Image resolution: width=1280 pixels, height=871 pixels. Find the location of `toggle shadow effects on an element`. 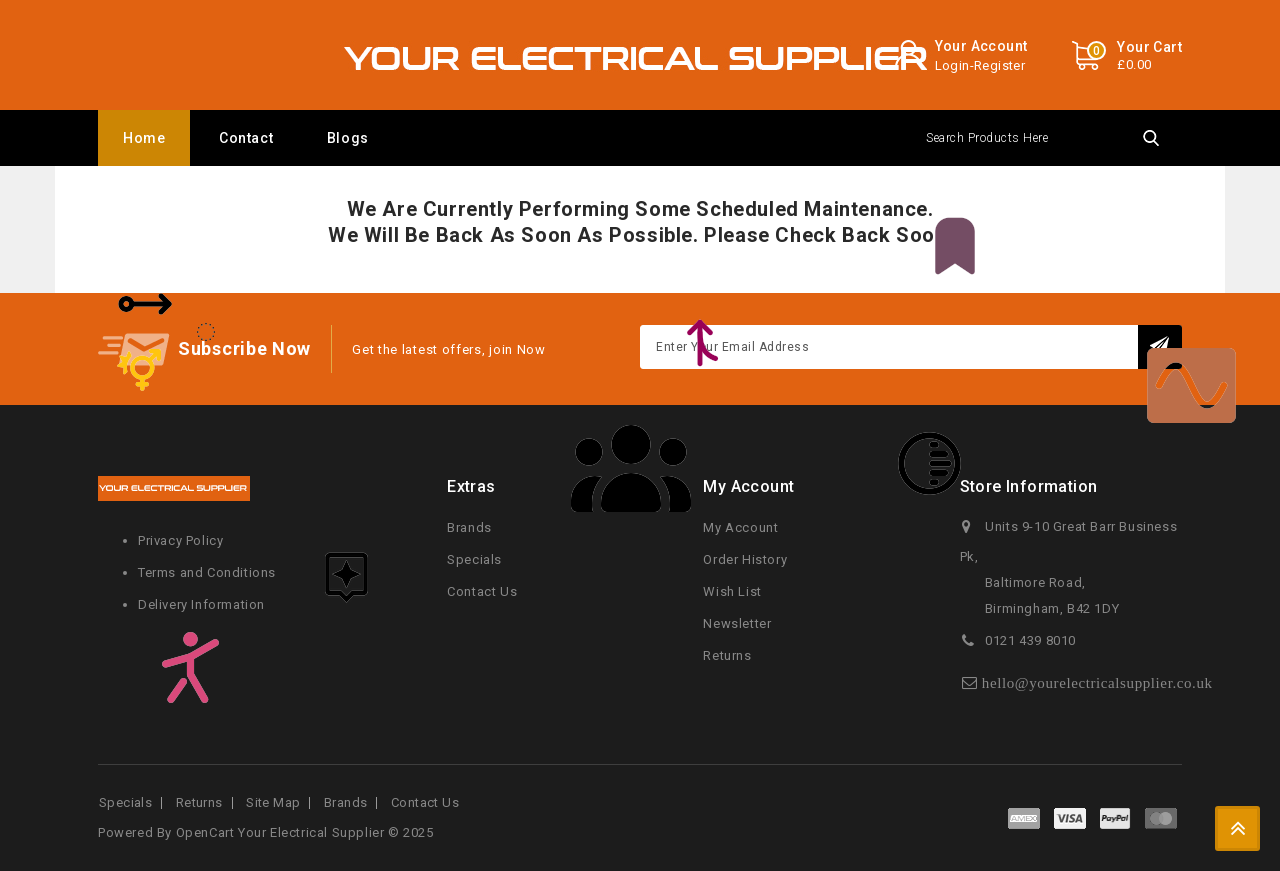

toggle shadow effects on an element is located at coordinates (929, 463).